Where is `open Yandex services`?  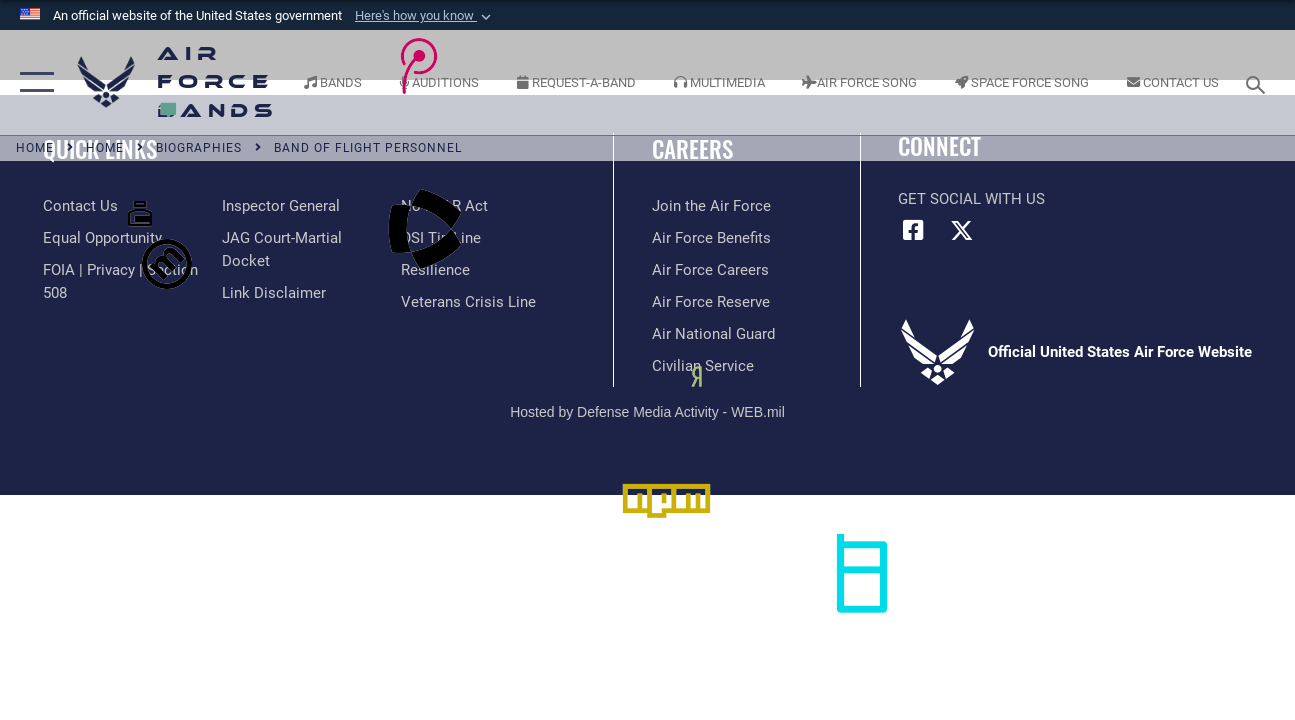
open Yandex services is located at coordinates (696, 376).